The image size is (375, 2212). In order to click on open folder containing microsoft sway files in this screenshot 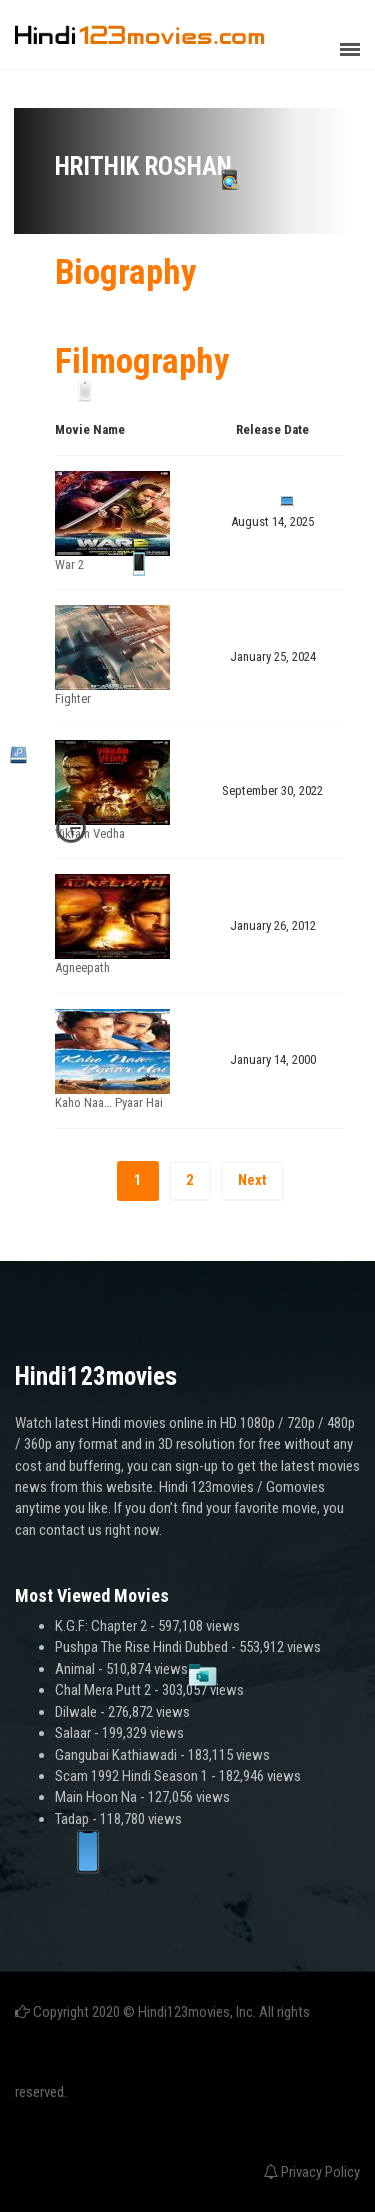, I will do `click(202, 1675)`.